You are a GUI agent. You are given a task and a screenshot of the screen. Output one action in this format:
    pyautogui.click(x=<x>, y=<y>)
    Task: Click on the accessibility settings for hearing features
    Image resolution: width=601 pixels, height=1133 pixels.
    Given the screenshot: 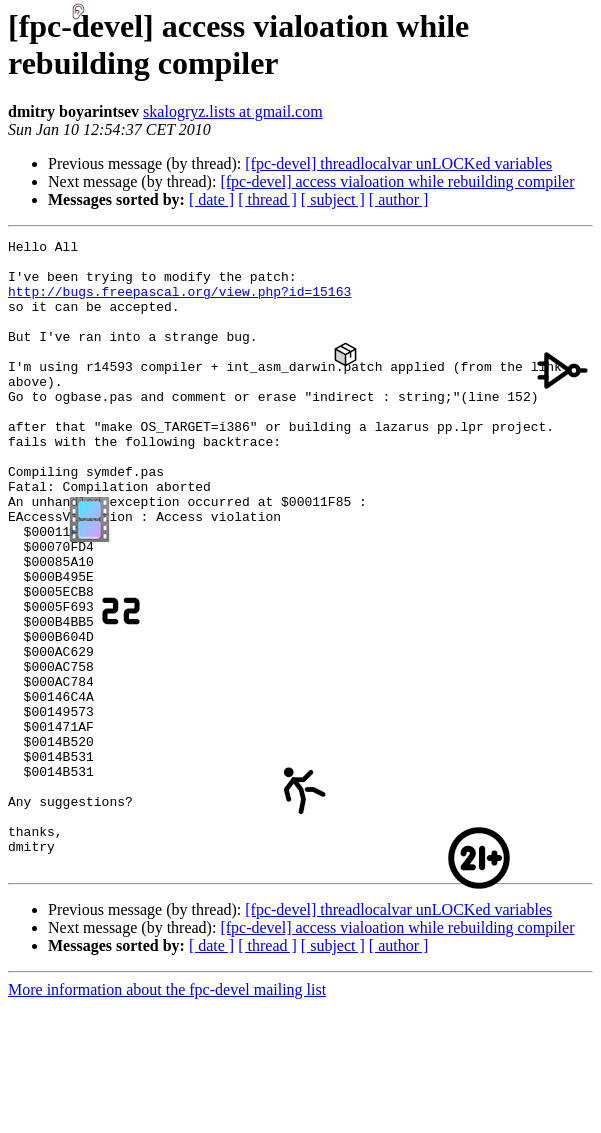 What is the action you would take?
    pyautogui.click(x=78, y=11)
    